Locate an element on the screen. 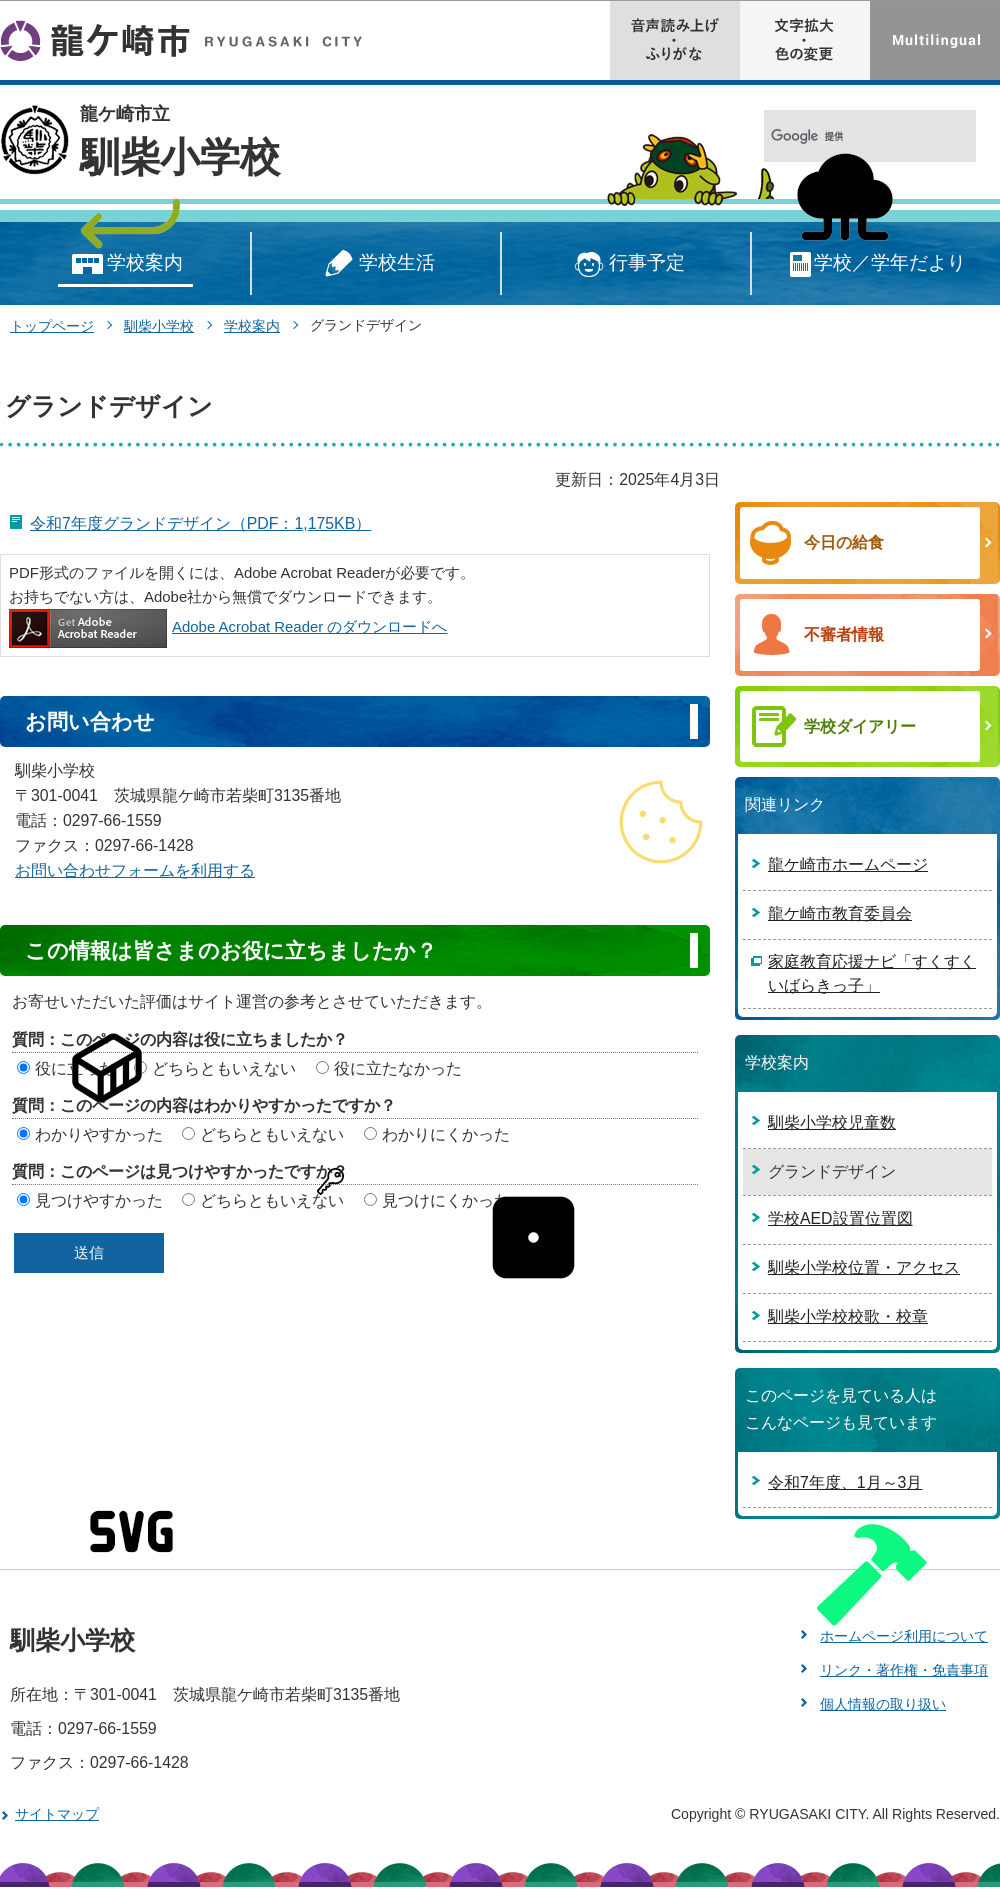 The height and width of the screenshot is (1892, 1000). view container or package contents is located at coordinates (107, 1068).